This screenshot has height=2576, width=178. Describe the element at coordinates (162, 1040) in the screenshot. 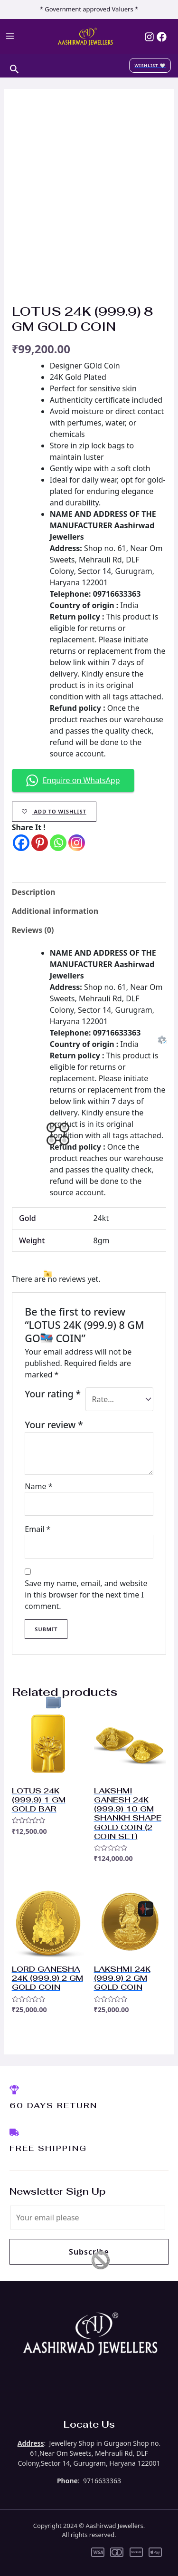

I see `access administrator tools and settings` at that location.